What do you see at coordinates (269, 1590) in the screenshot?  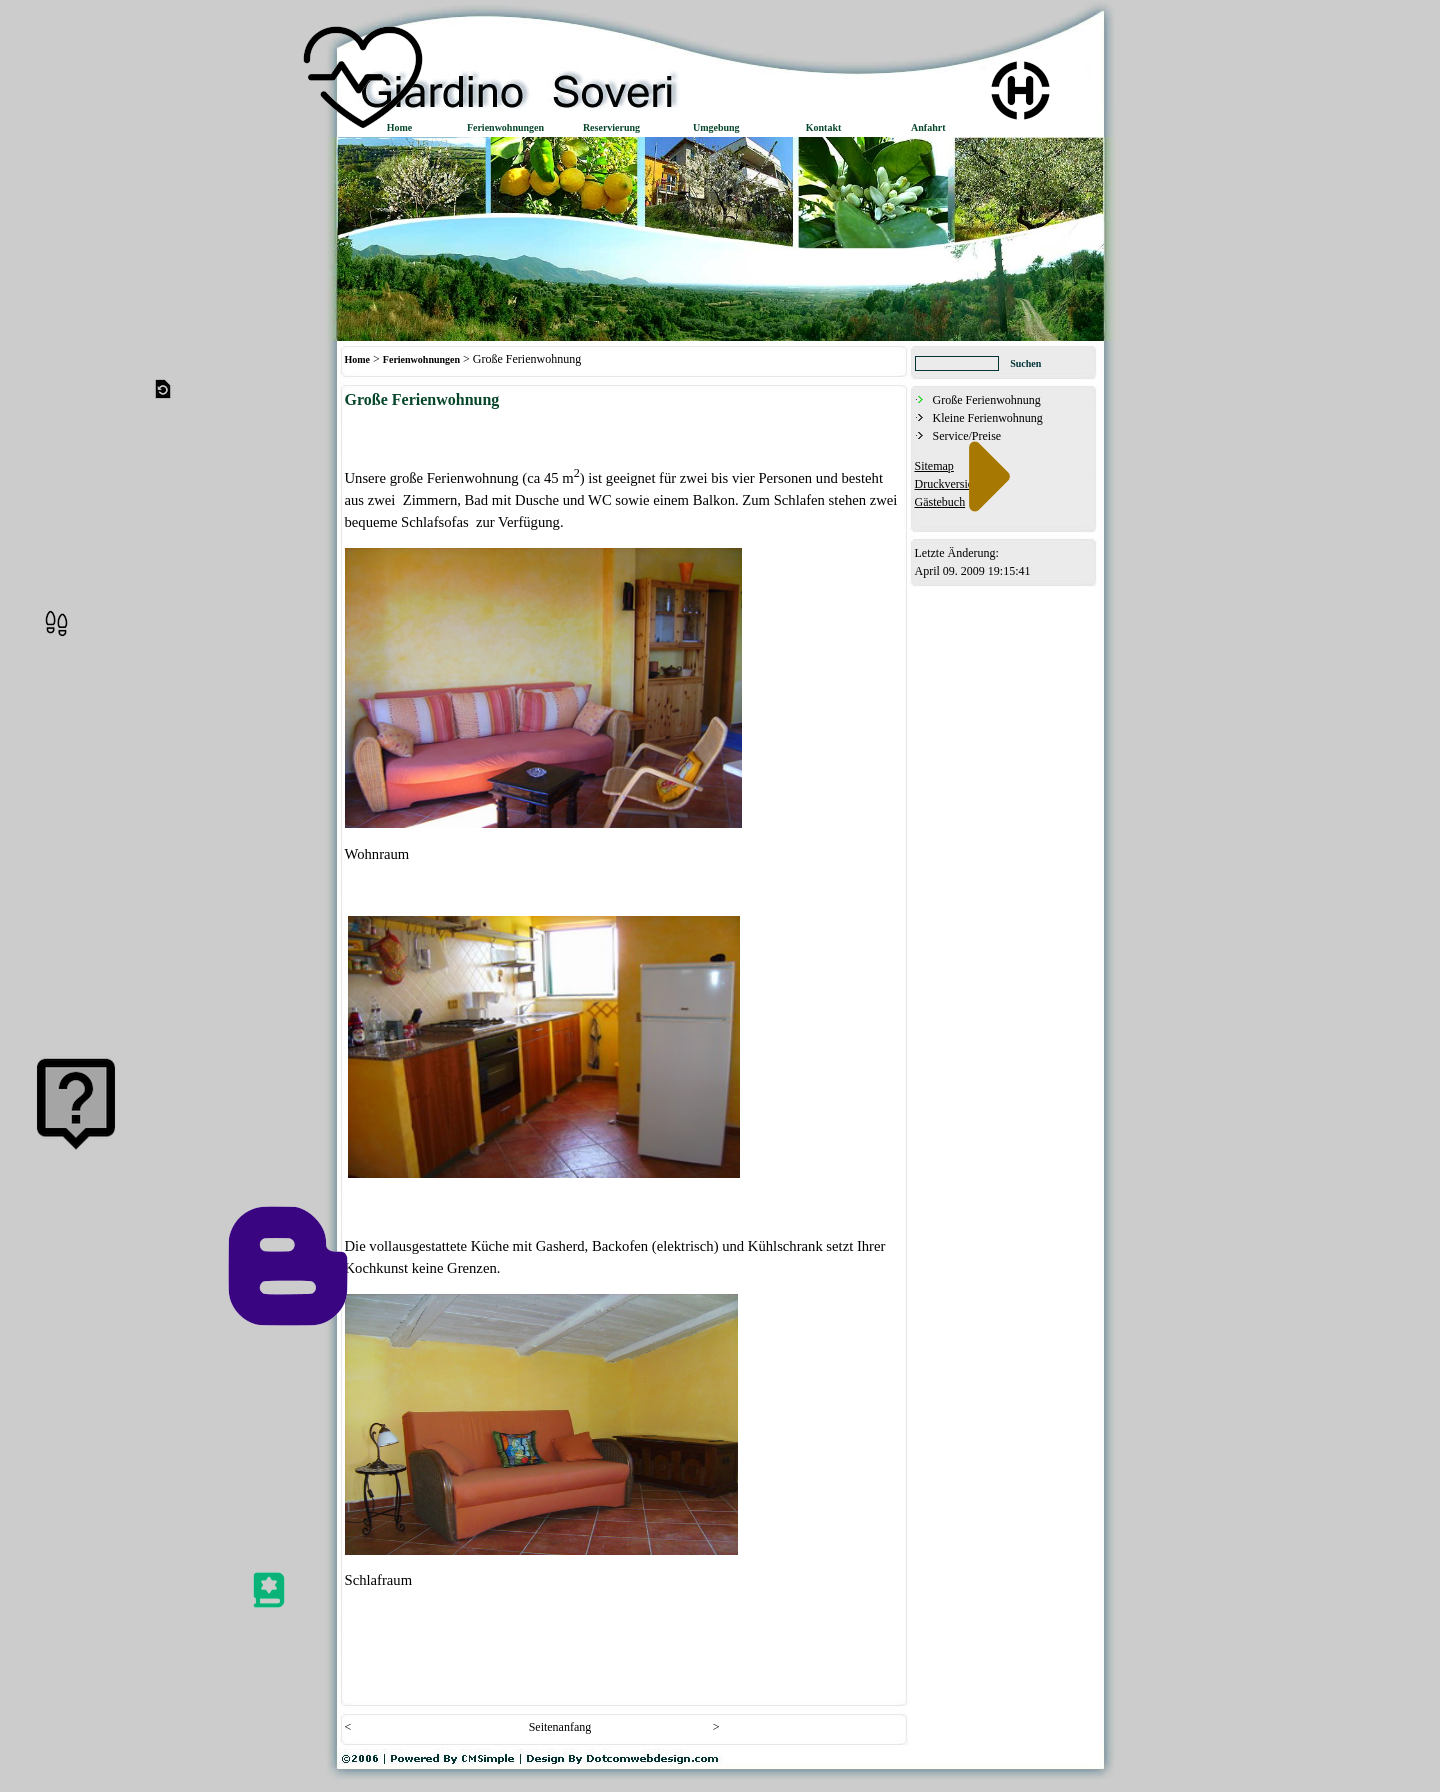 I see `access Jewish religious texts or scriptures` at bounding box center [269, 1590].